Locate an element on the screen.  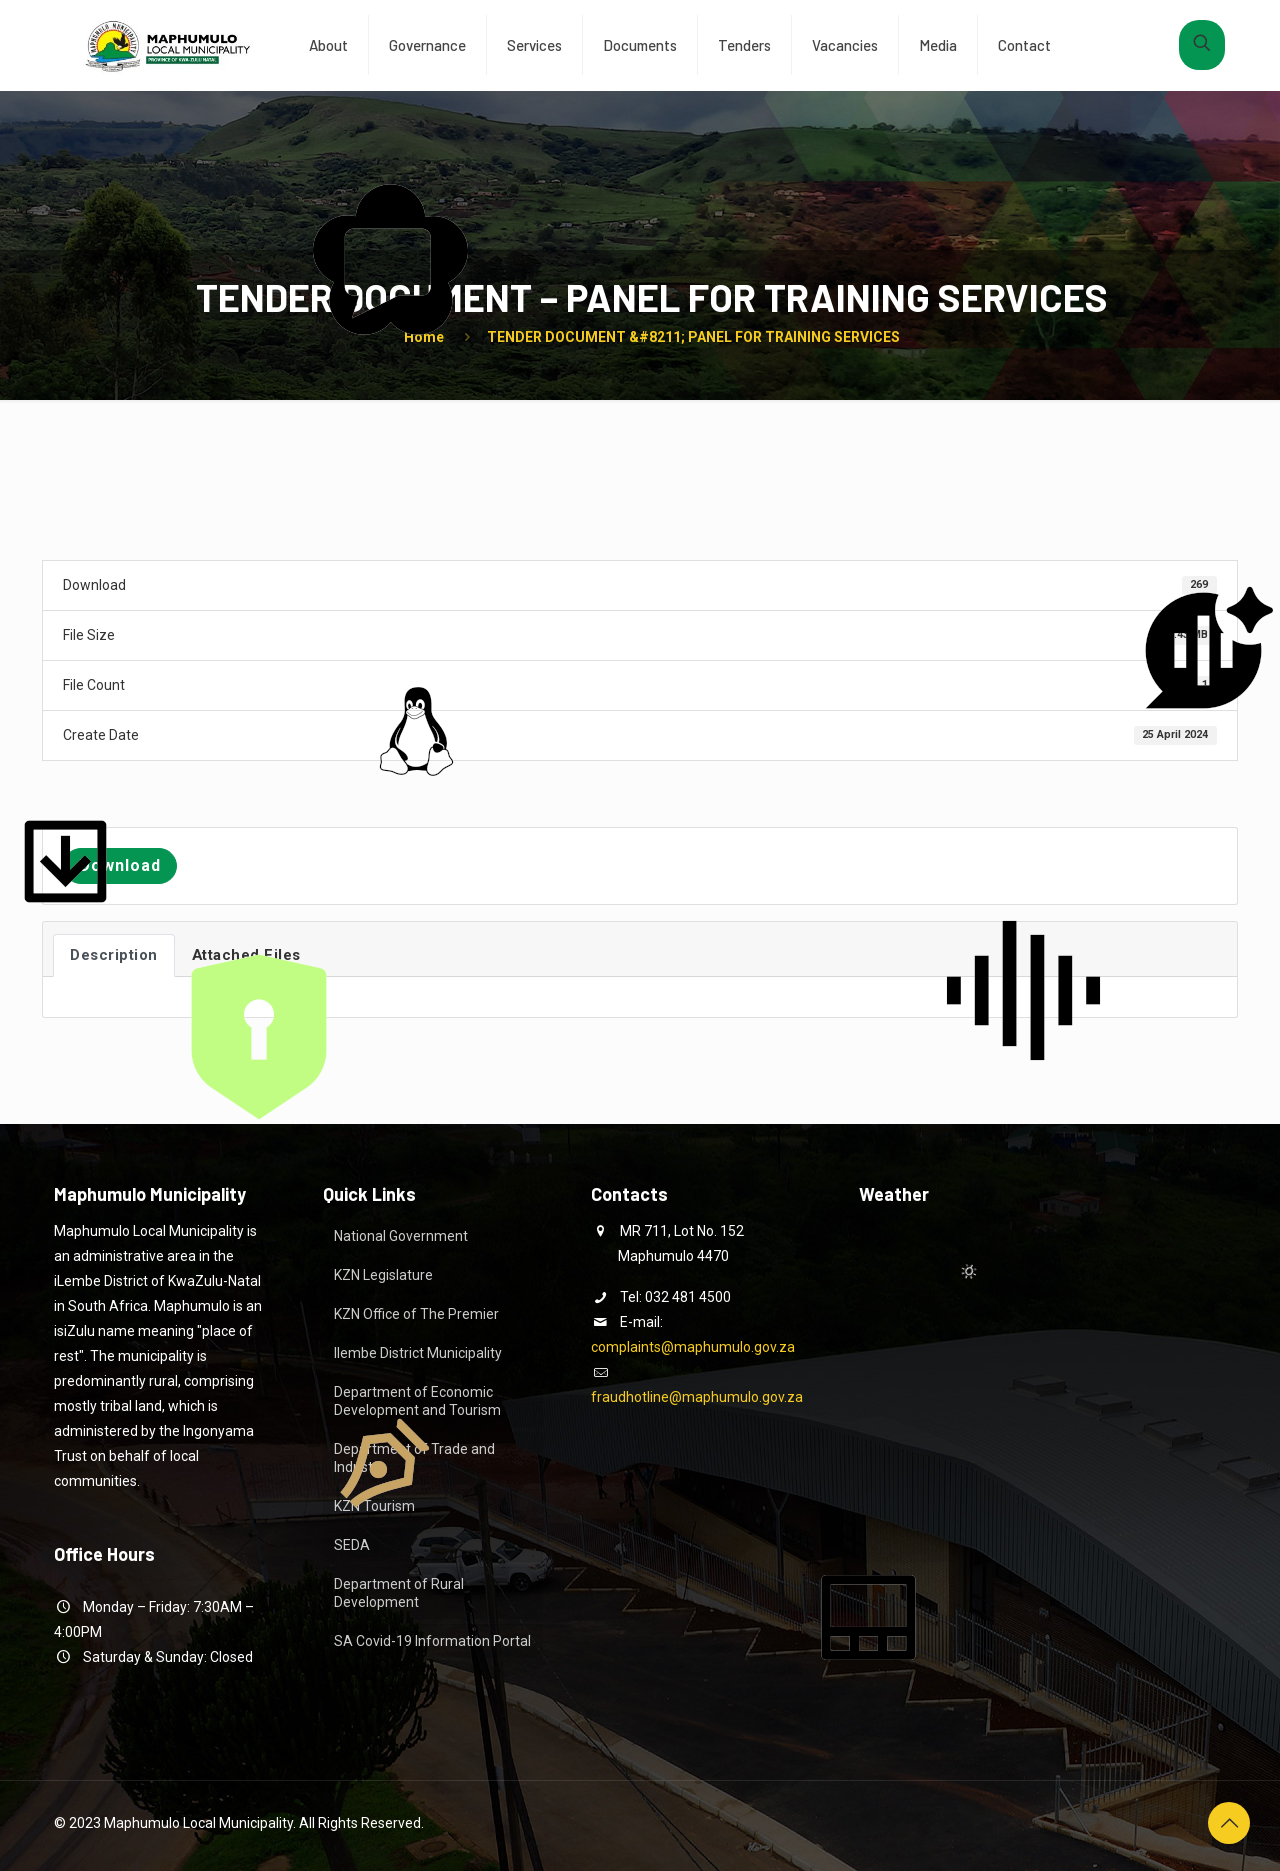
access drawing or illustration tools is located at coordinates (381, 1466).